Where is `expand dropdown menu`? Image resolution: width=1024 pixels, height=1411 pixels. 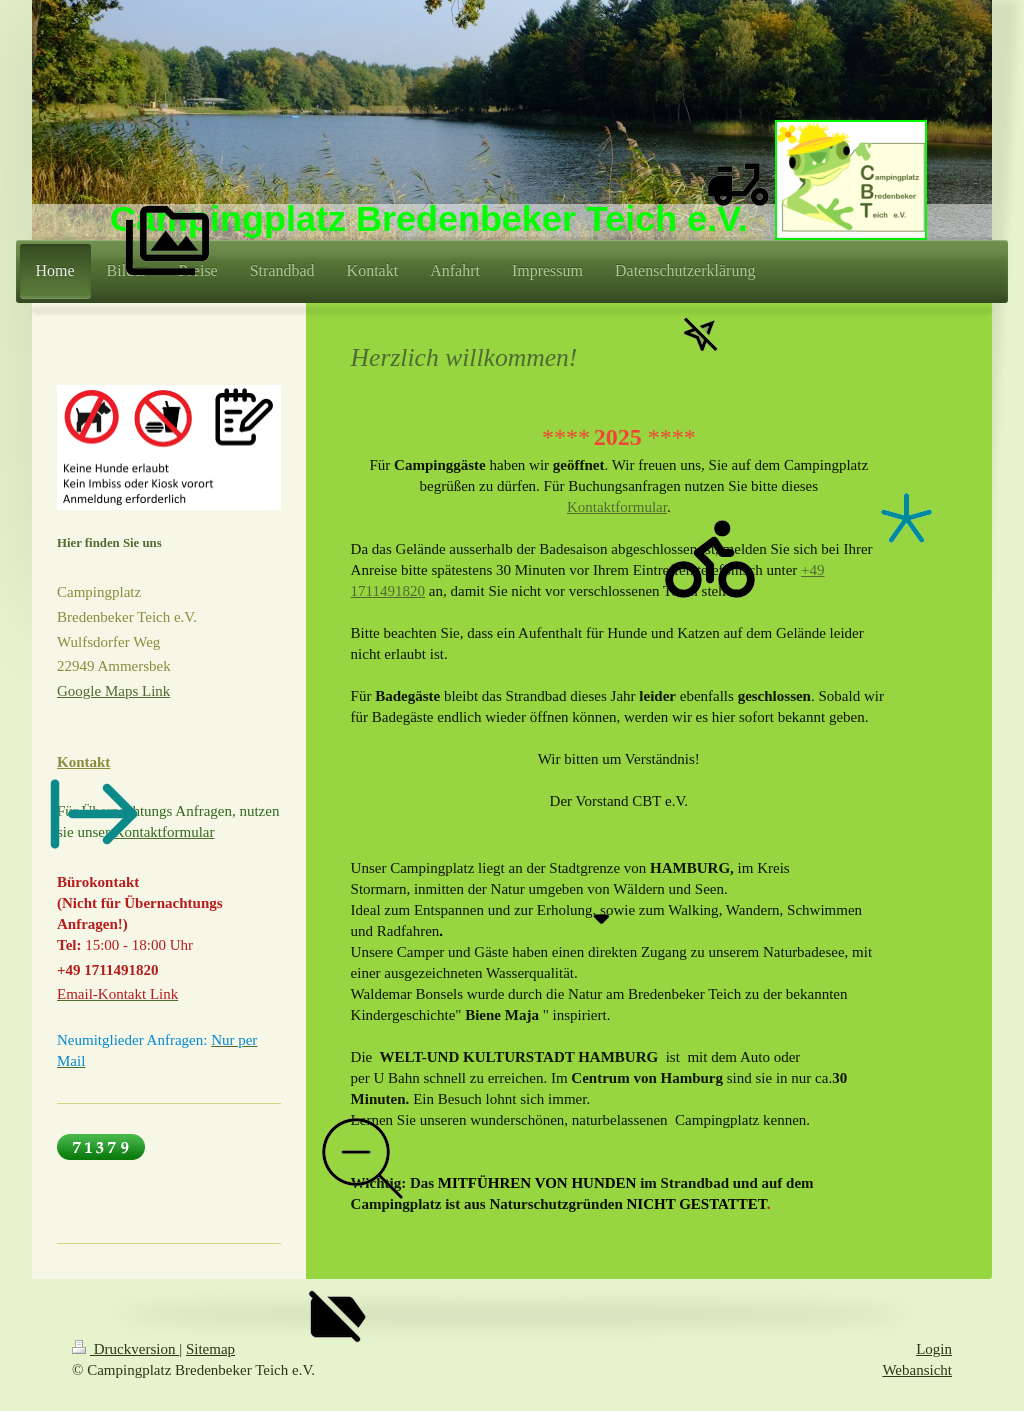 expand dropdown menu is located at coordinates (601, 918).